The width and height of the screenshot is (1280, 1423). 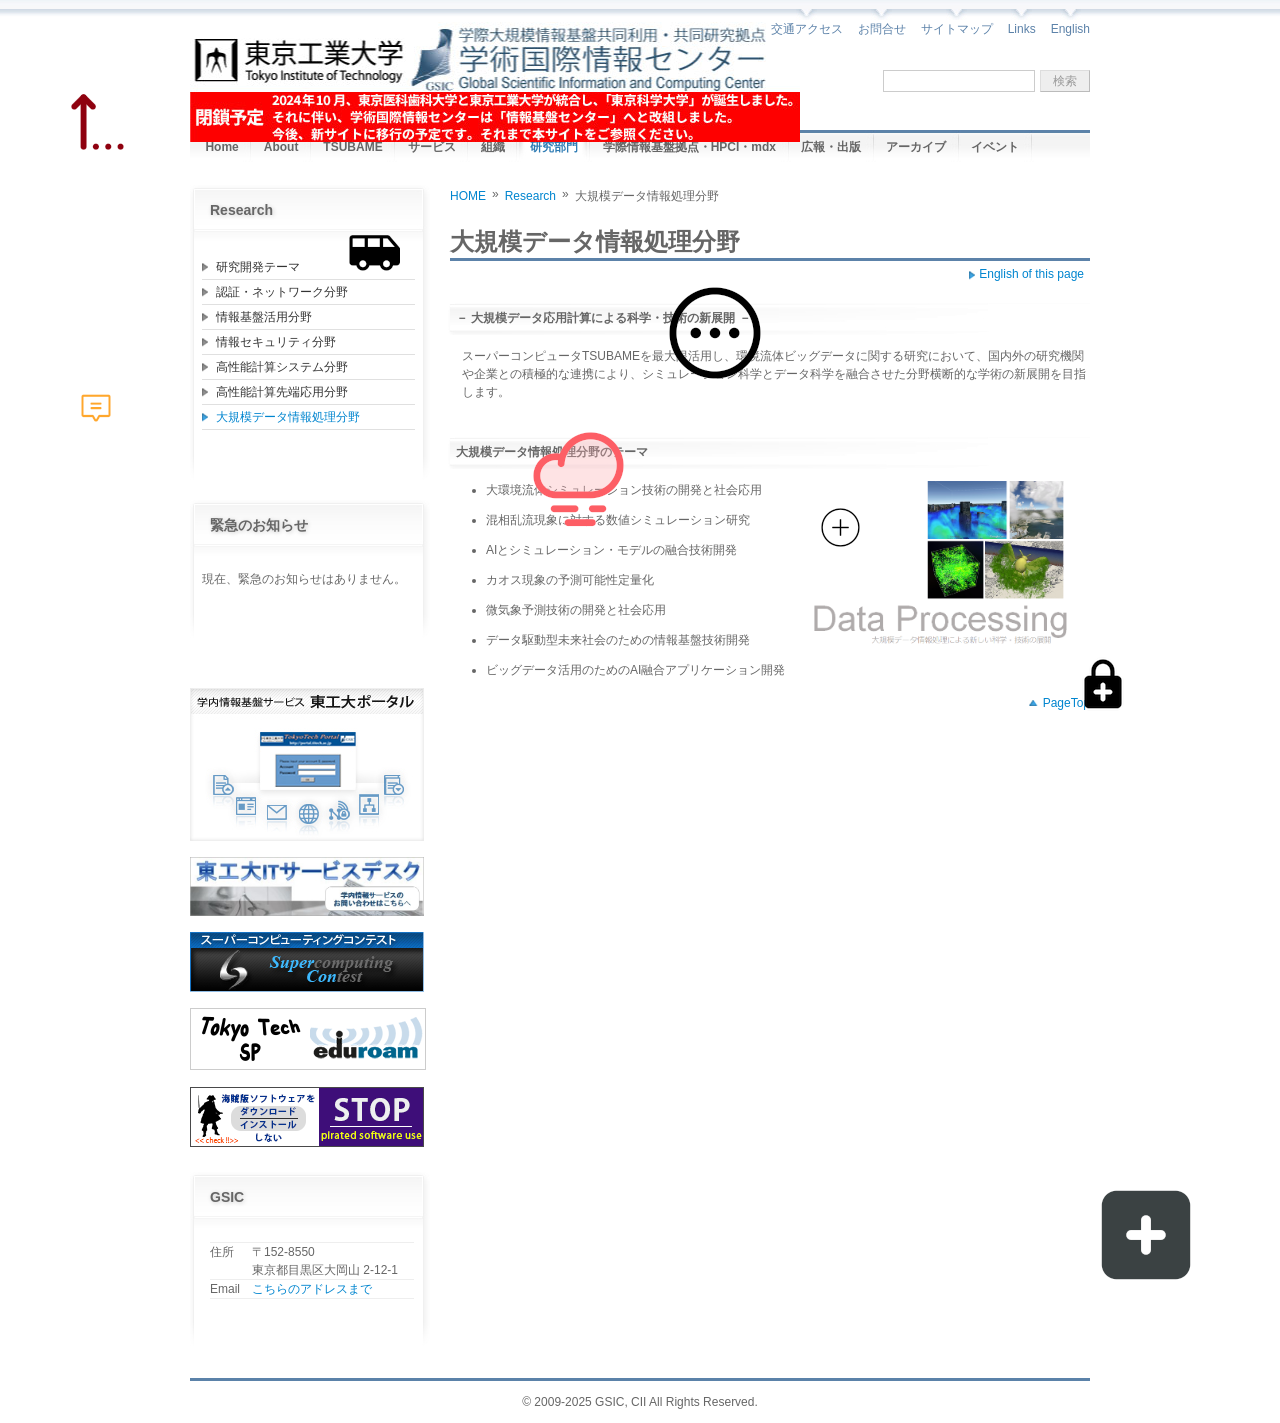 What do you see at coordinates (1146, 1235) in the screenshot?
I see `add a new item` at bounding box center [1146, 1235].